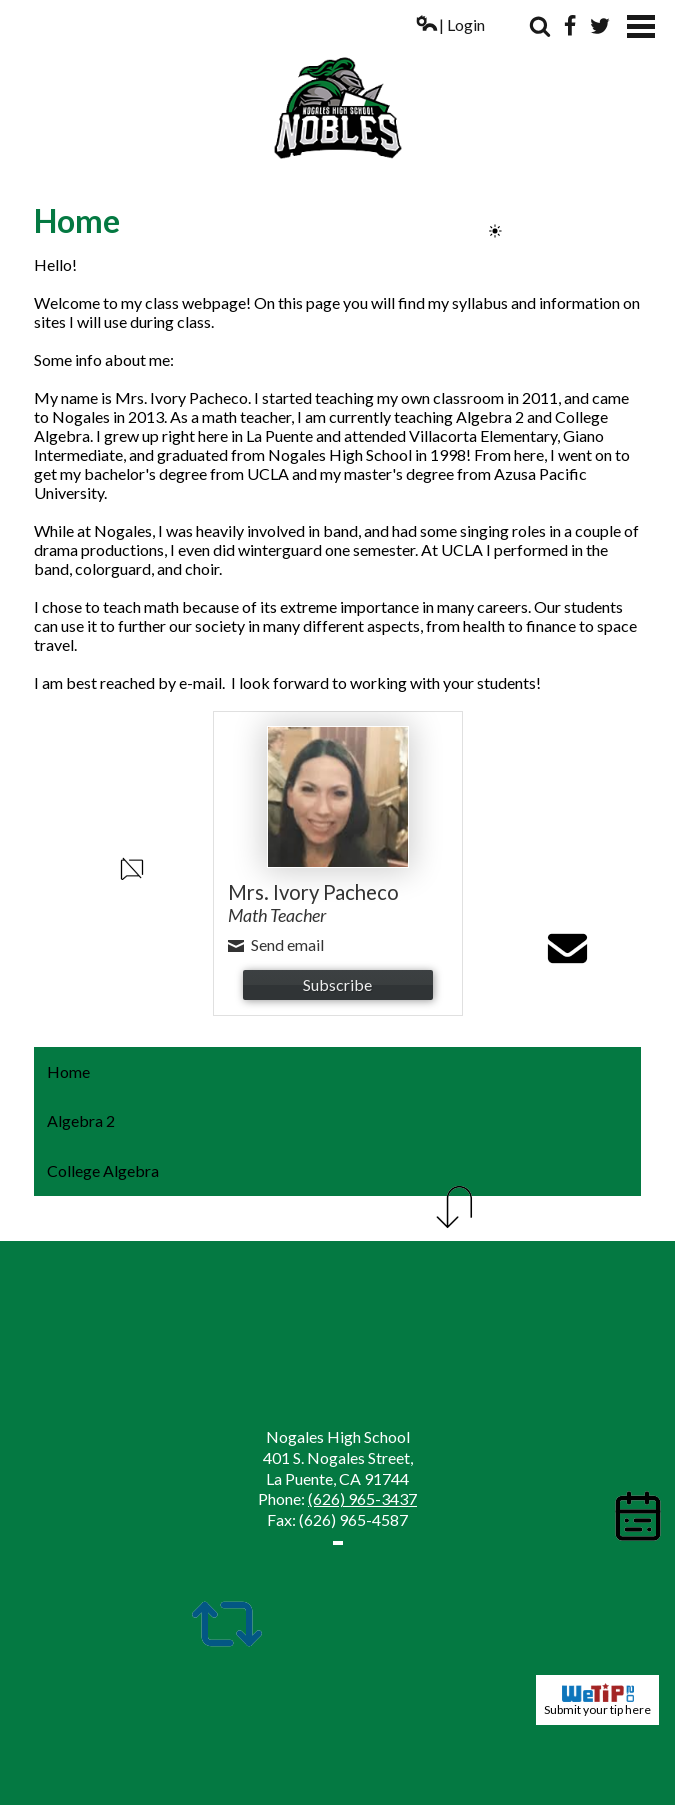 The width and height of the screenshot is (675, 1805). I want to click on undo or go back to previous state, so click(456, 1207).